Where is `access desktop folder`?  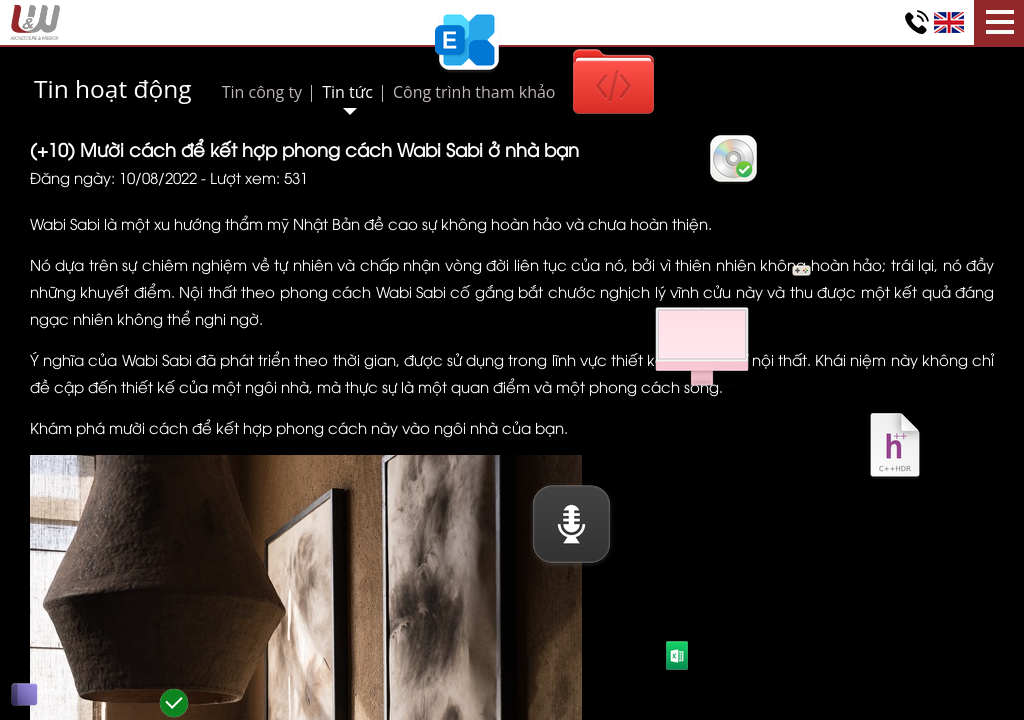 access desktop folder is located at coordinates (24, 693).